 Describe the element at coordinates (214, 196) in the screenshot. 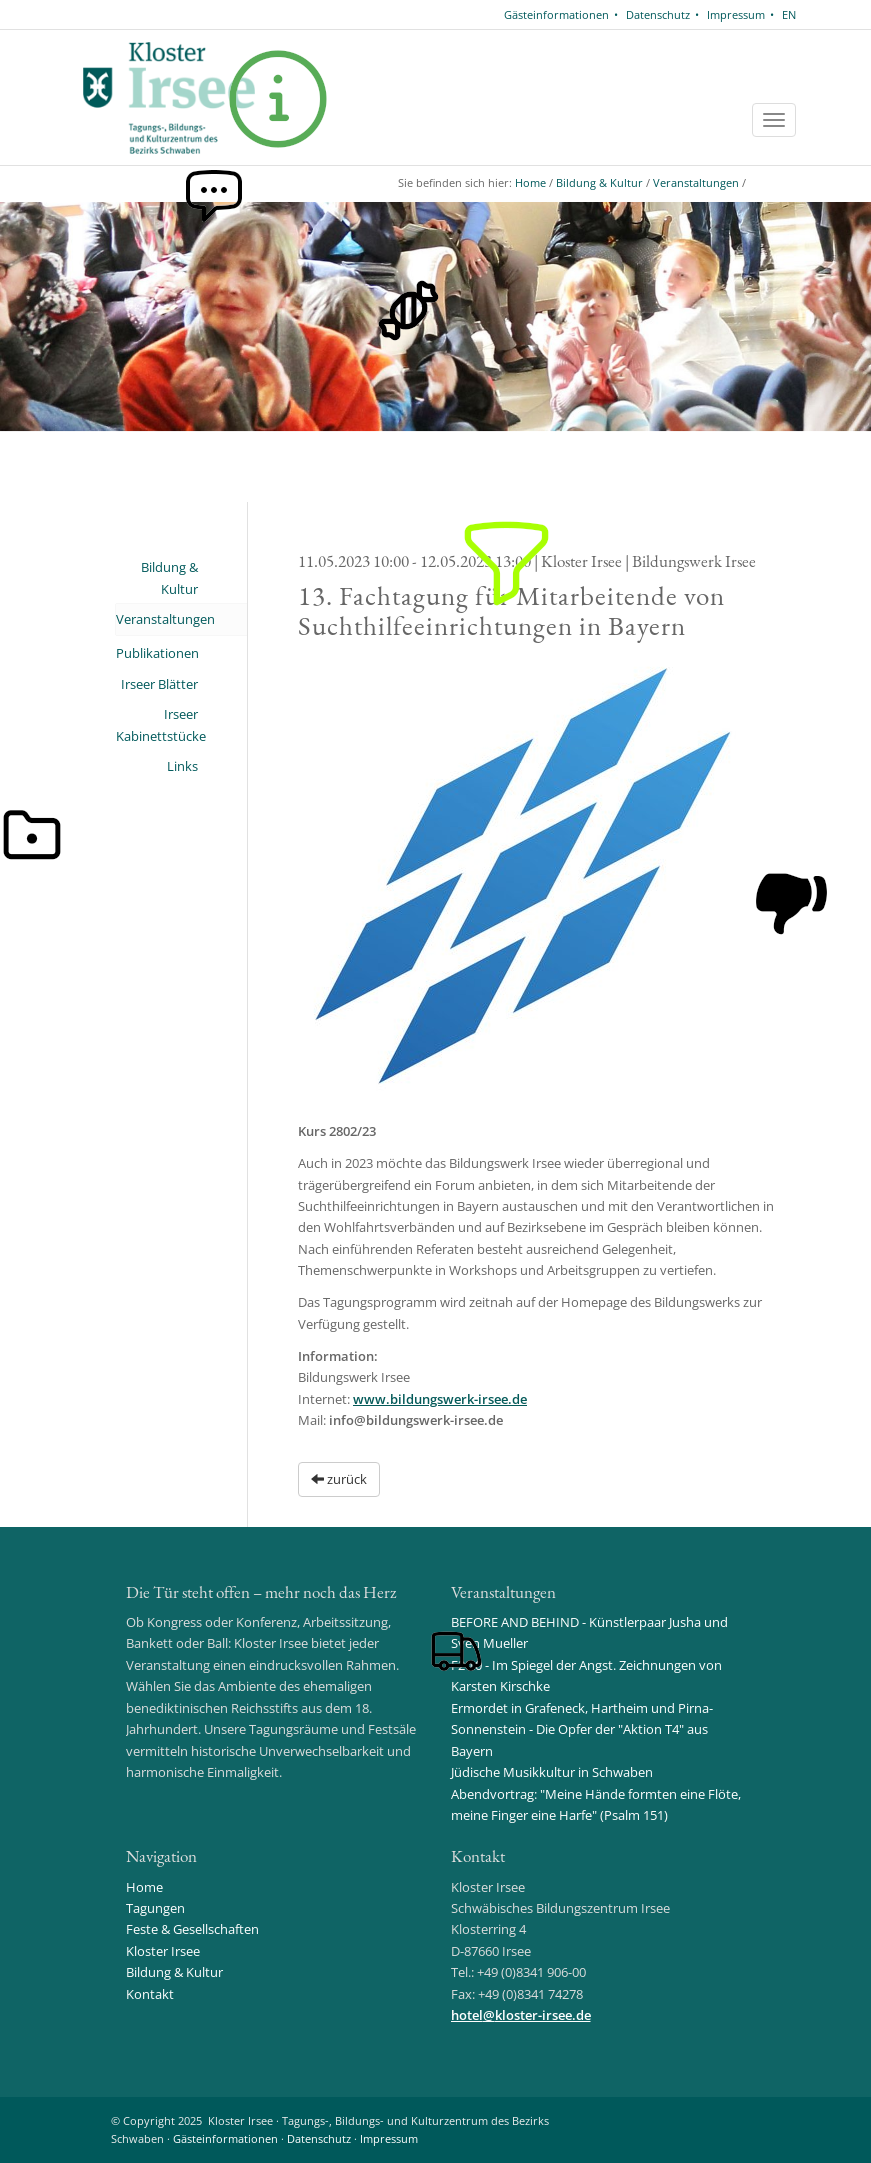

I see `open chat or messaging` at that location.